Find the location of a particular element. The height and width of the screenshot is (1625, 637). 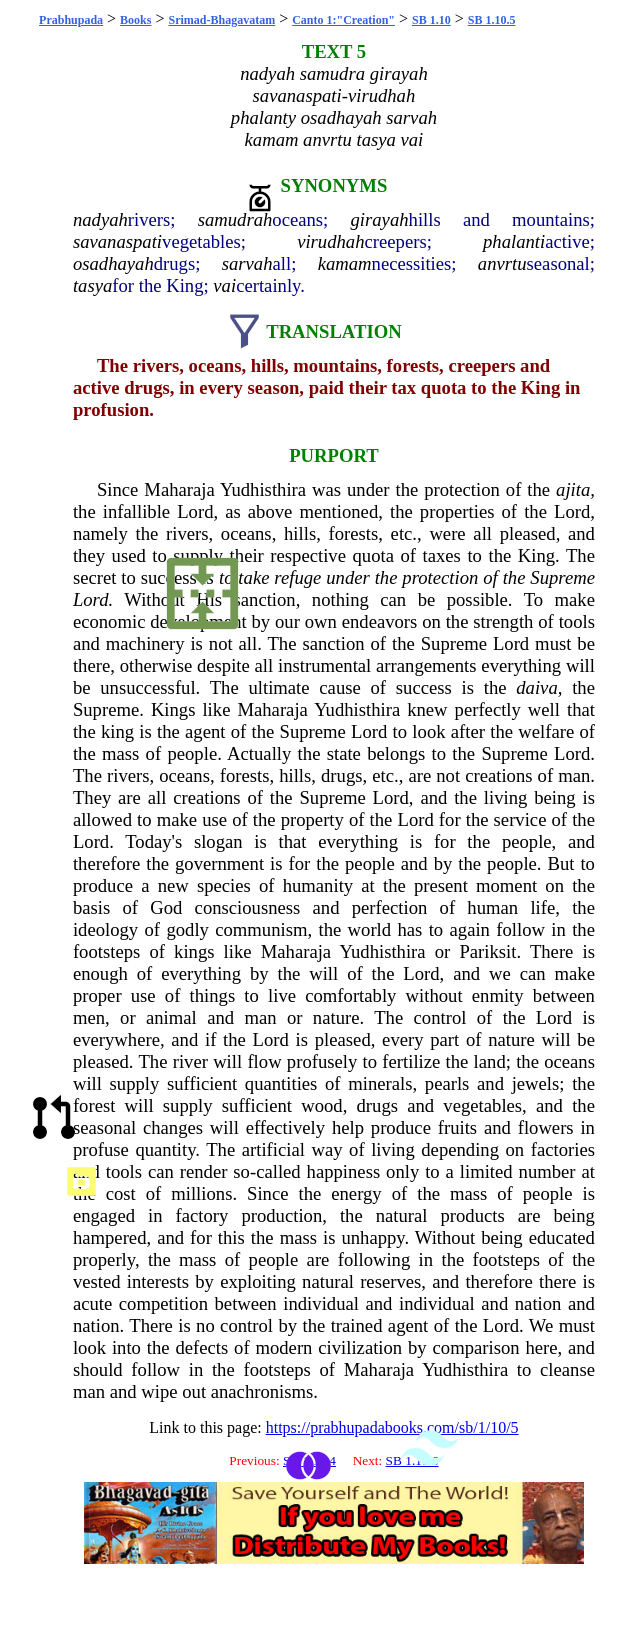

tailwind css framework logo is located at coordinates (430, 1448).